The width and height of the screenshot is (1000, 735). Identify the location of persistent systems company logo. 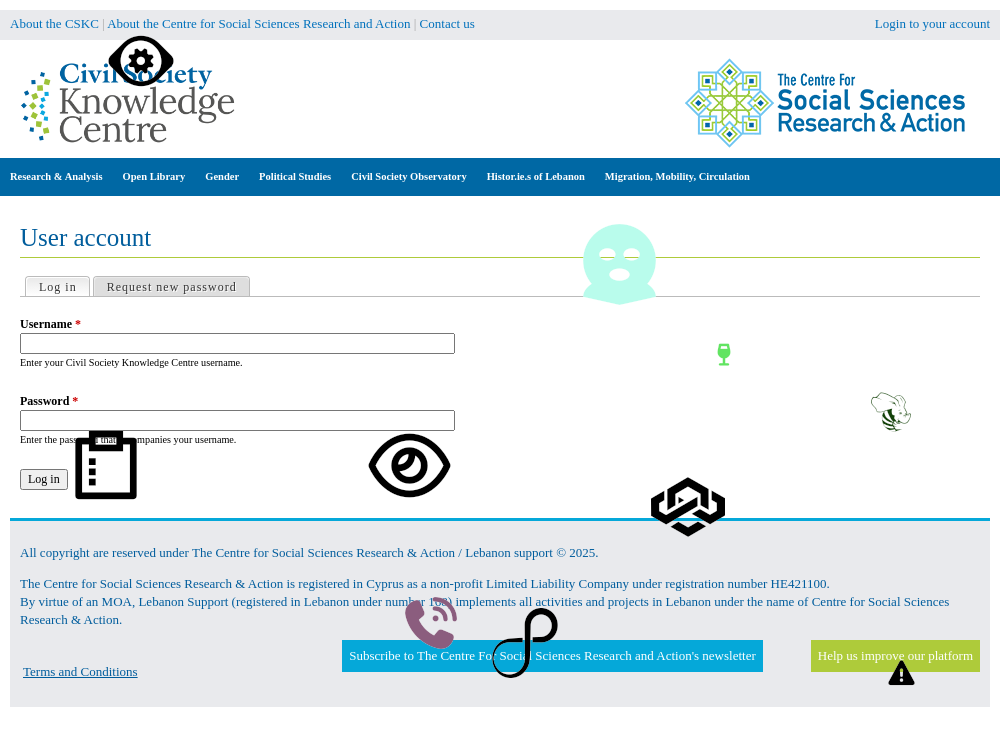
(525, 643).